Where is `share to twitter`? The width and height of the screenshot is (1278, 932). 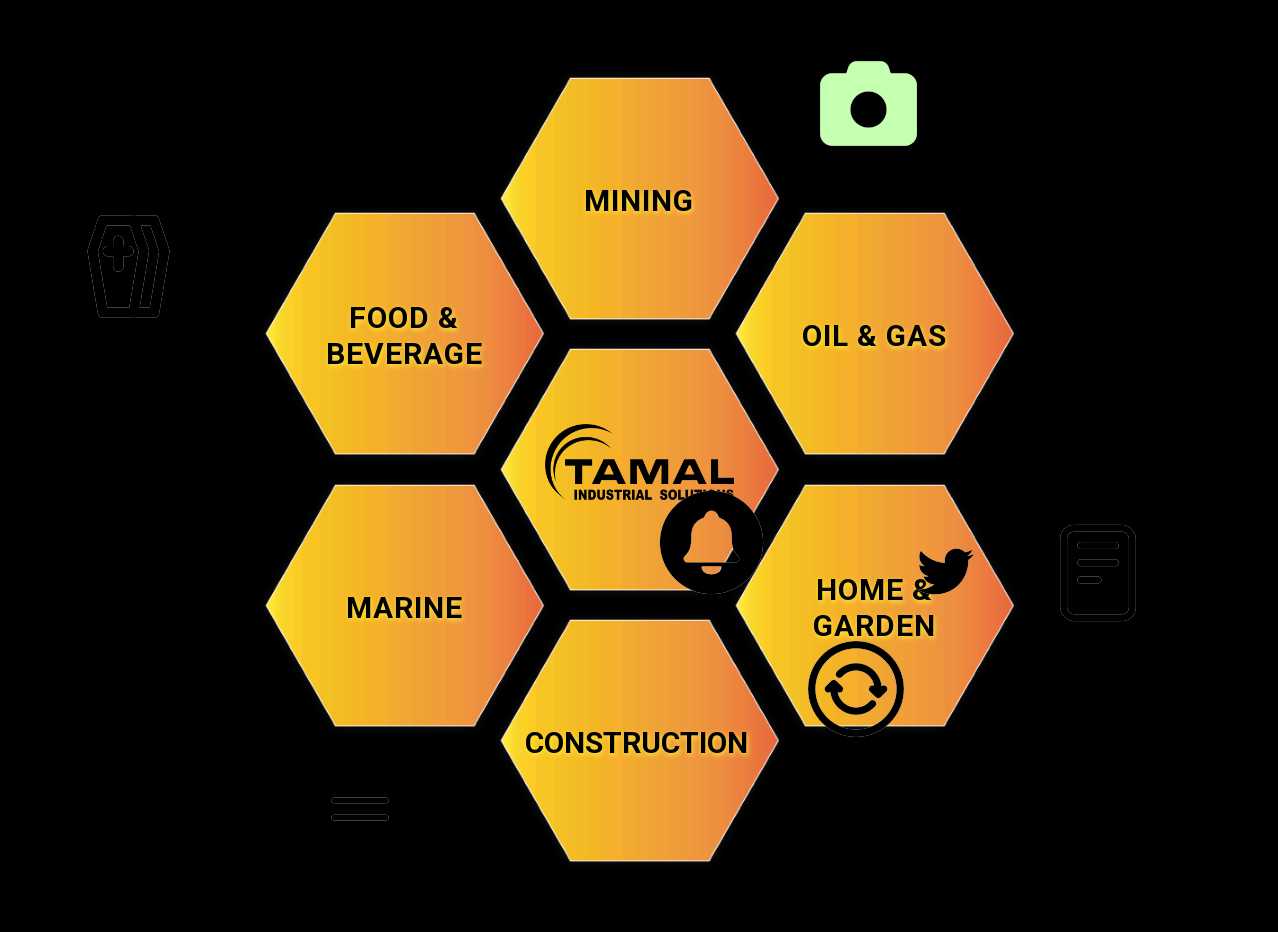
share to twitter is located at coordinates (945, 571).